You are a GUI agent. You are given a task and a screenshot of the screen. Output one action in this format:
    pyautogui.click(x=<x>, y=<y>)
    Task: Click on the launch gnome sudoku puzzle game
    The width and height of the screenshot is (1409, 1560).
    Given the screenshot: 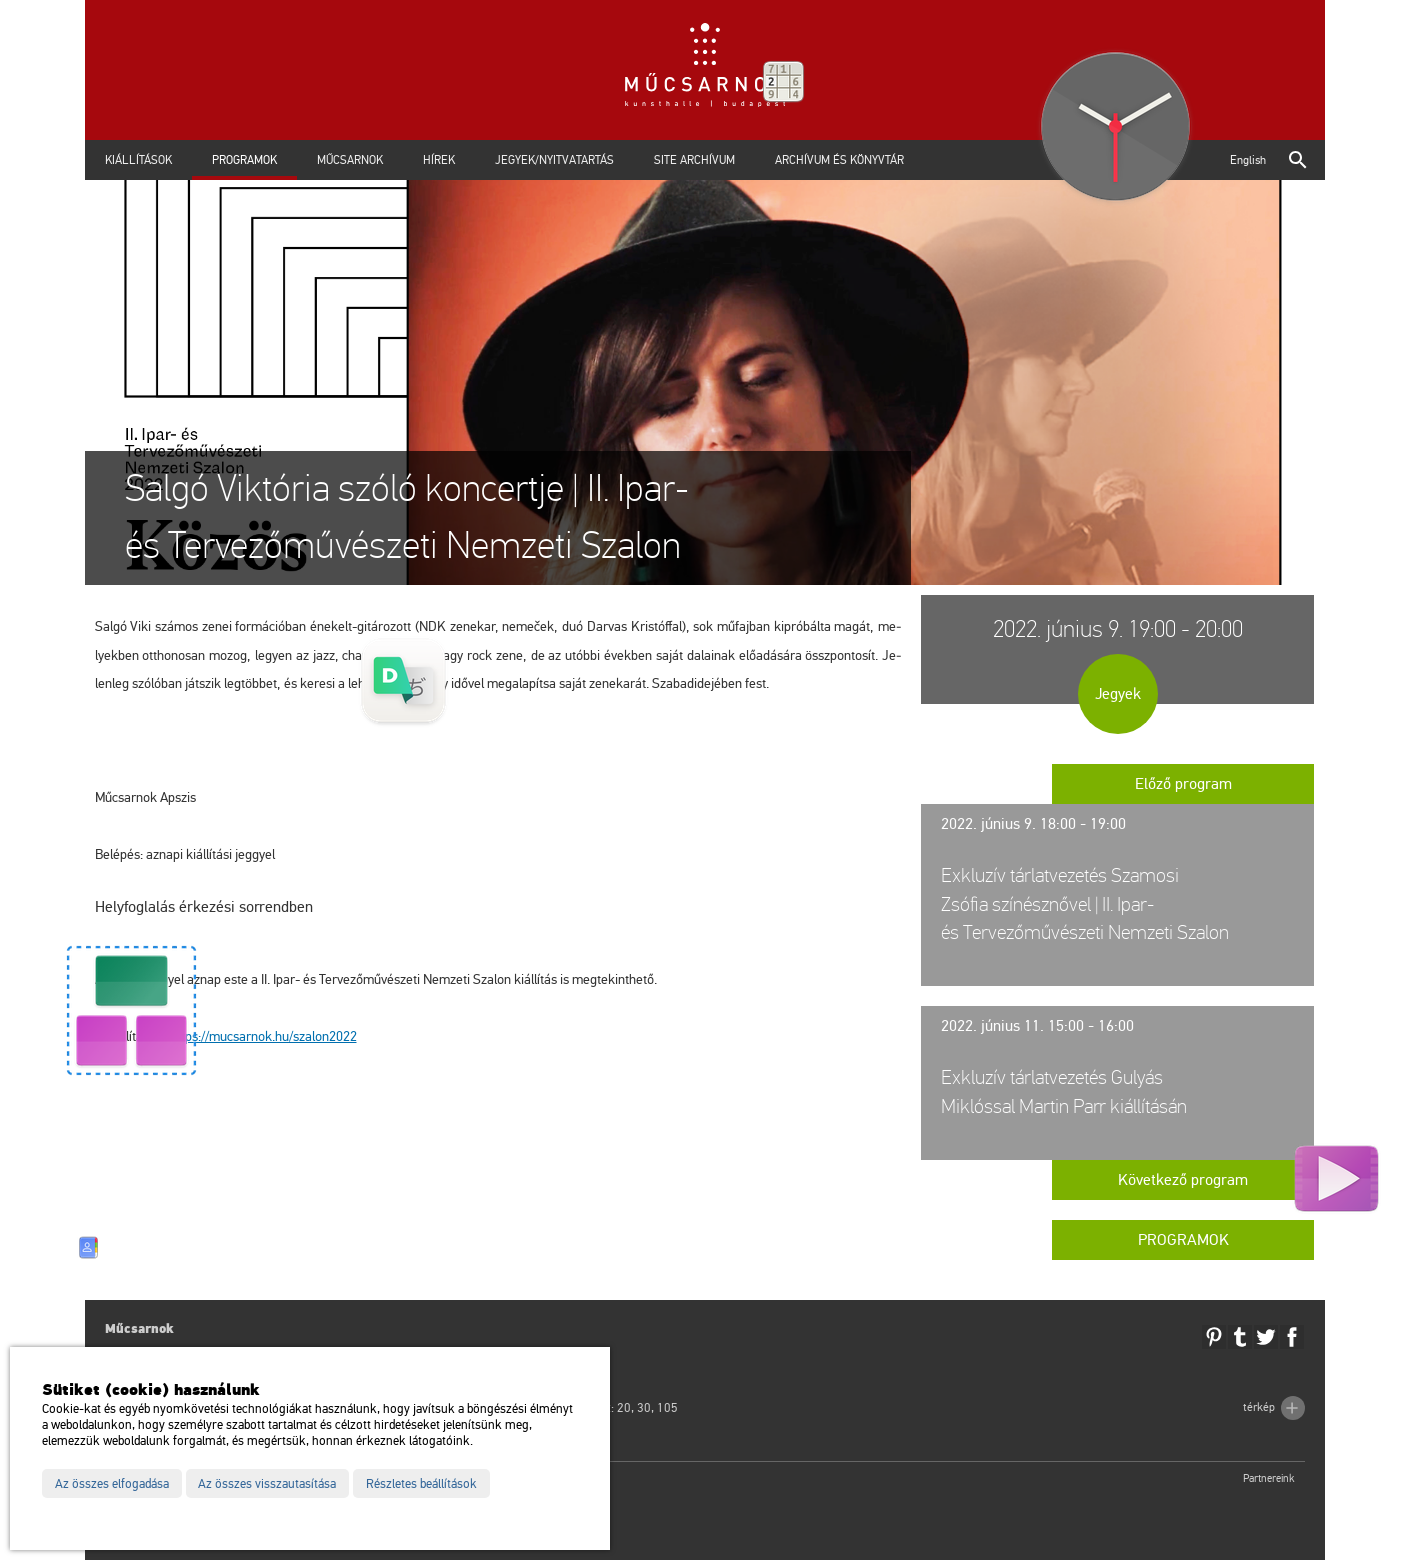 What is the action you would take?
    pyautogui.click(x=783, y=81)
    